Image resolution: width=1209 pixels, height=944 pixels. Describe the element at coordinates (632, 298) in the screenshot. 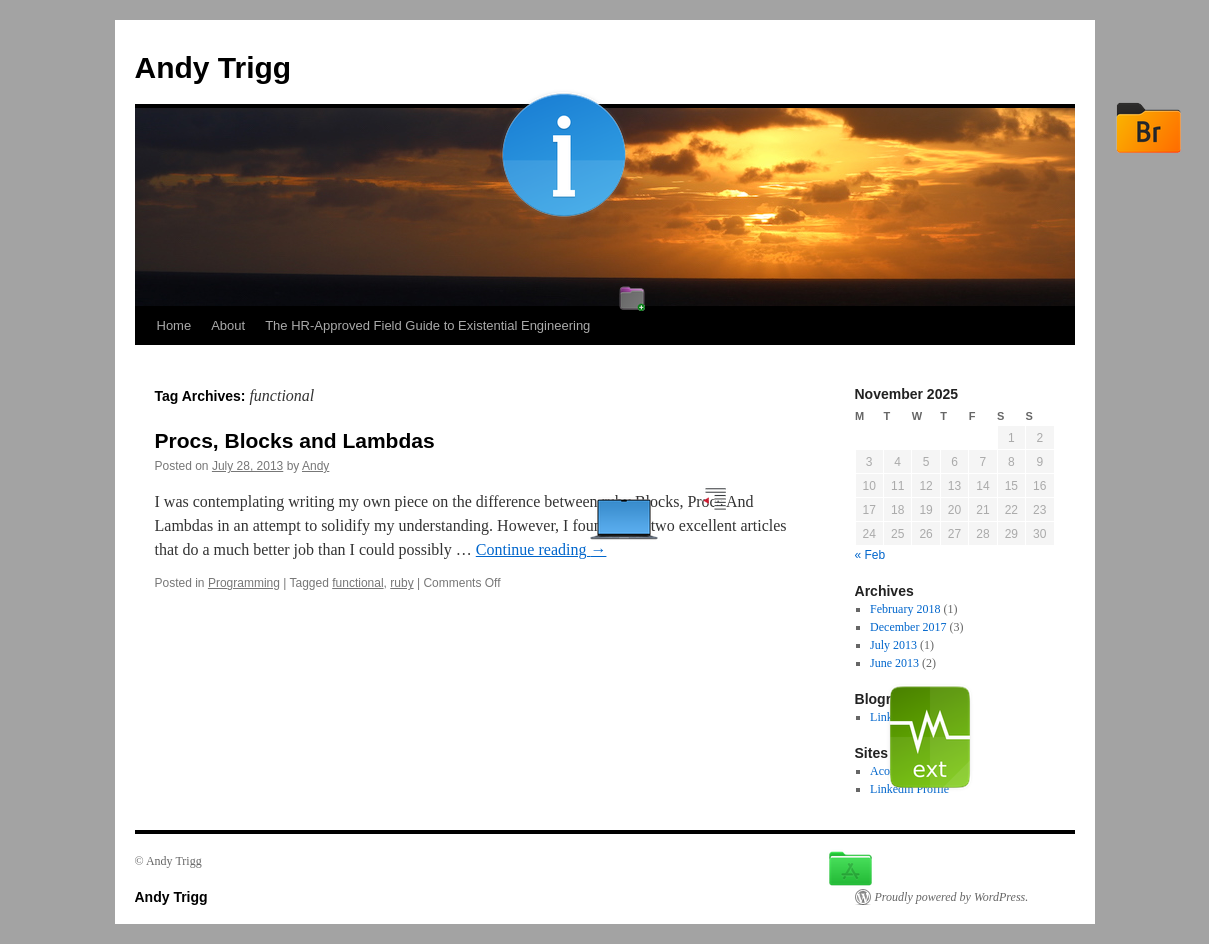

I see `create a new folder` at that location.